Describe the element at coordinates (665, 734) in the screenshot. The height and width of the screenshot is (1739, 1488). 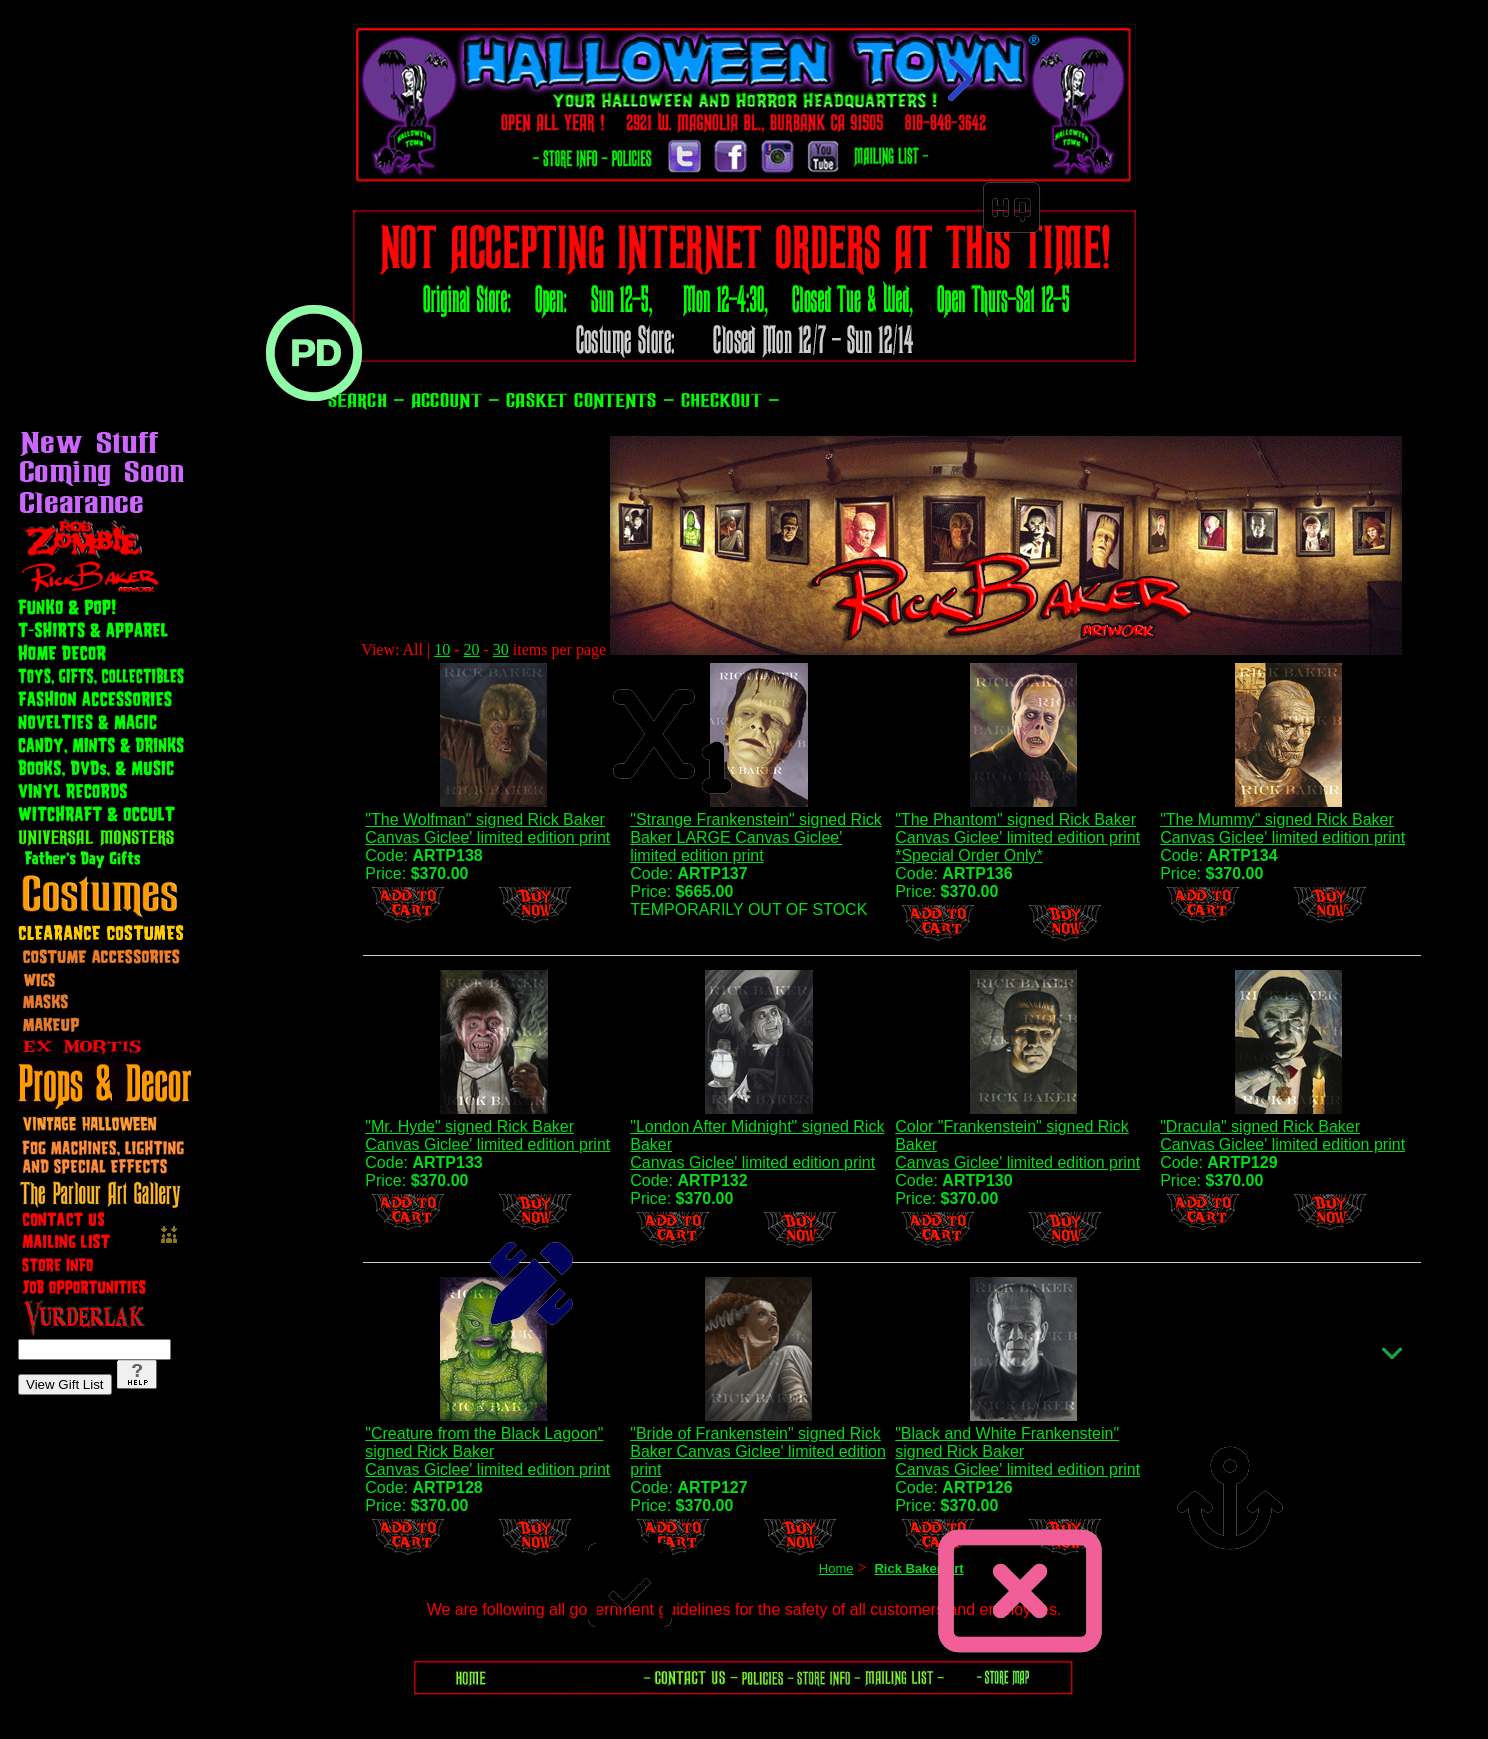
I see `format text as subscript` at that location.